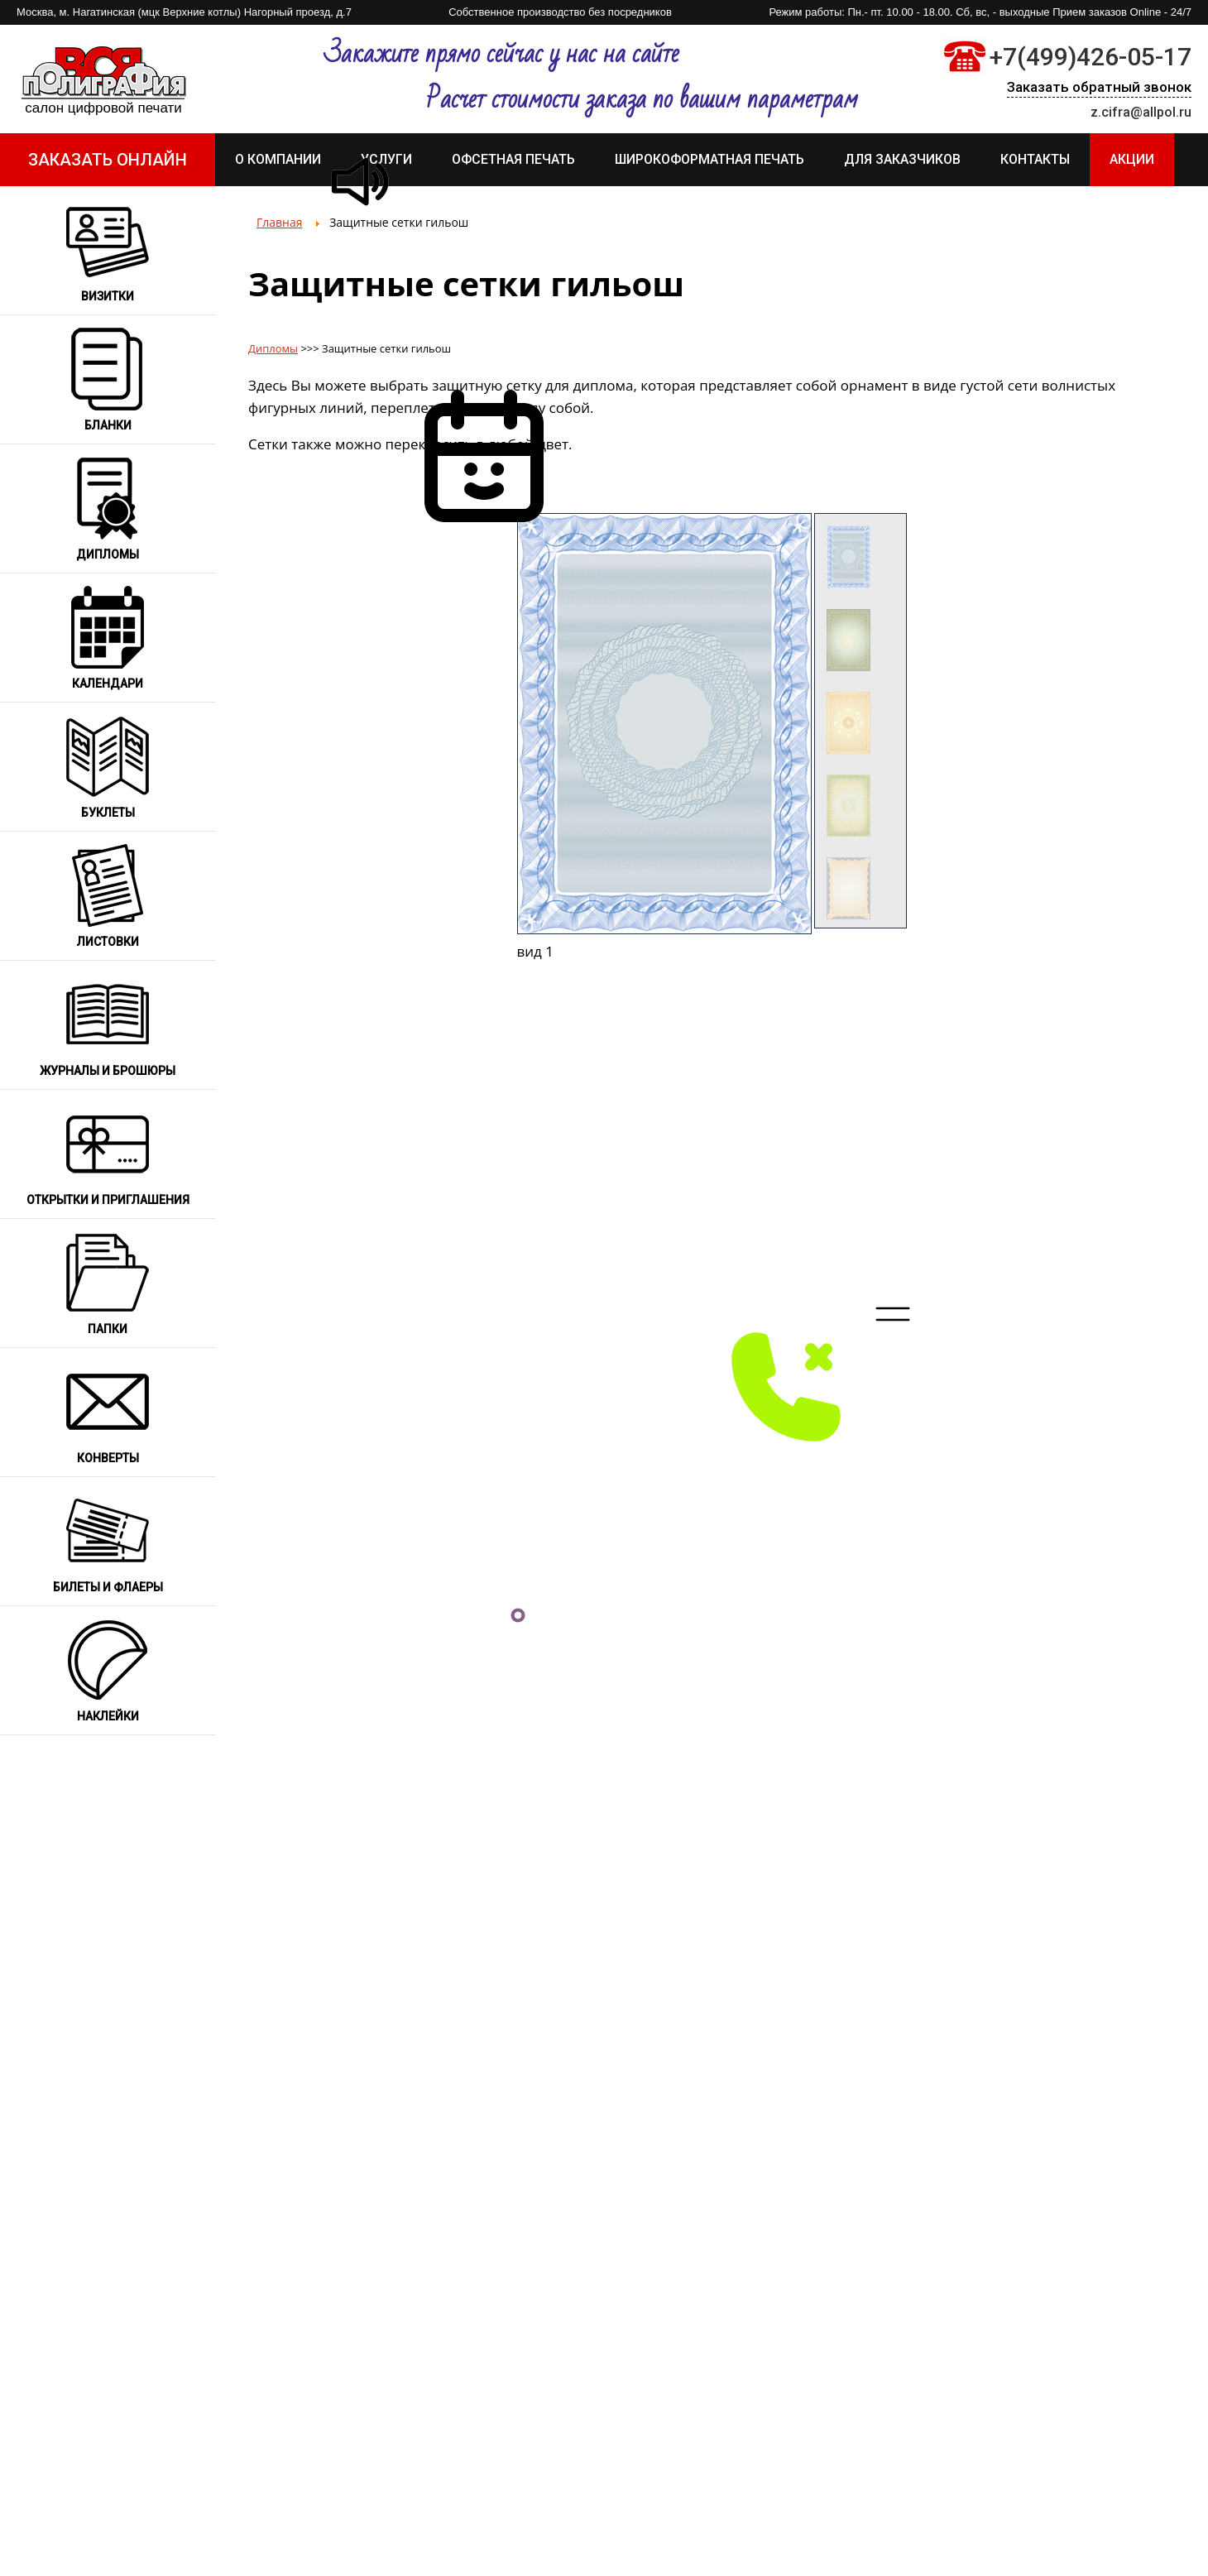  I want to click on view upcoming fun events or celebrations, so click(484, 456).